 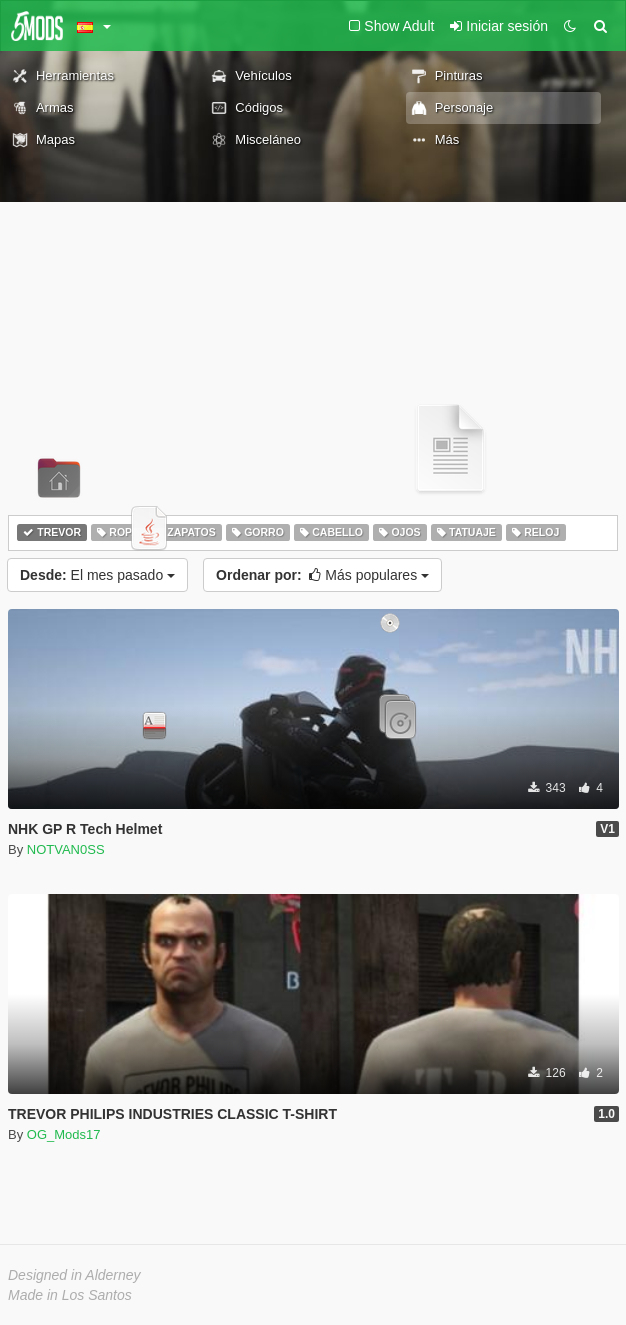 What do you see at coordinates (390, 623) in the screenshot?
I see `indicates a CD-RW (rewritable disc) drive or device` at bounding box center [390, 623].